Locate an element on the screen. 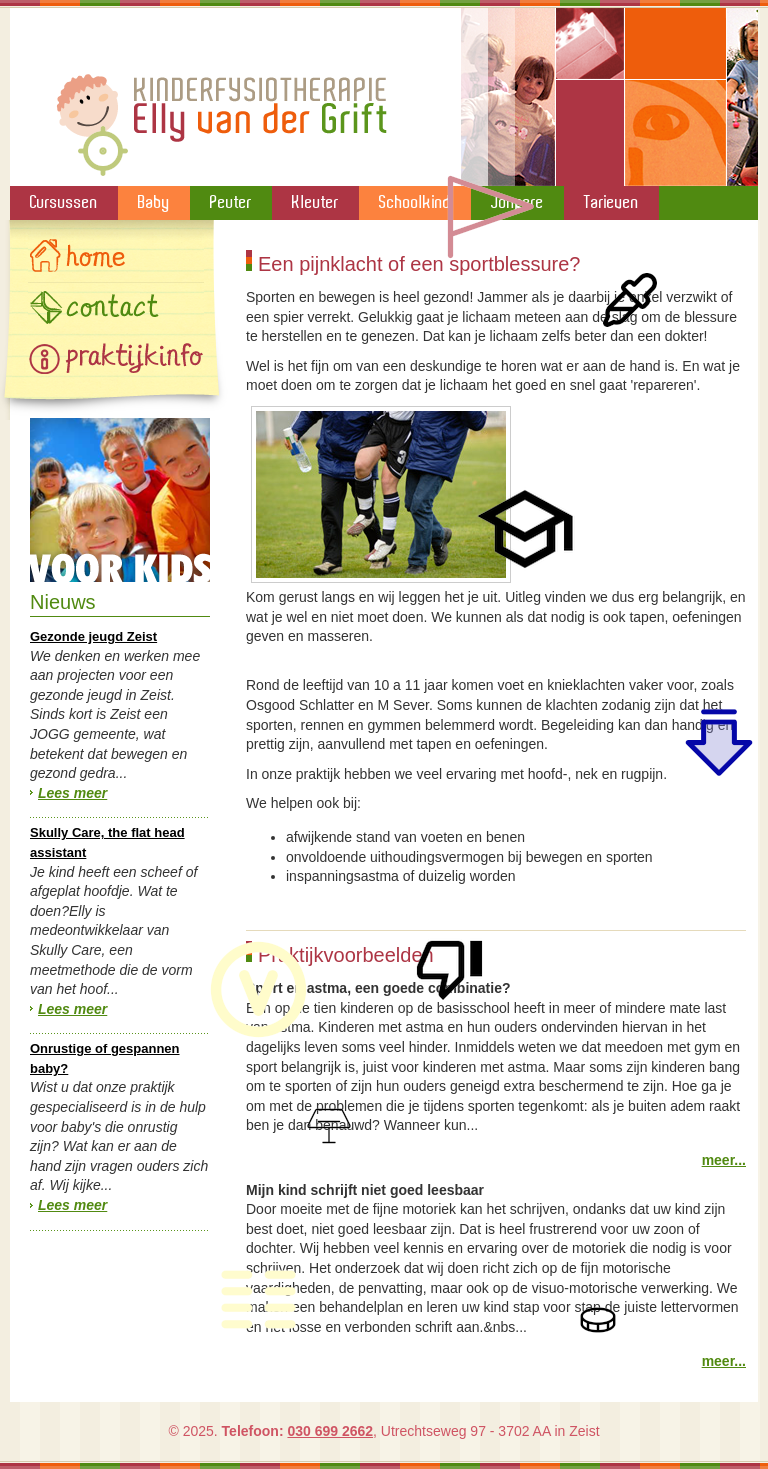 The image size is (768, 1469). center or focus on current location is located at coordinates (103, 151).